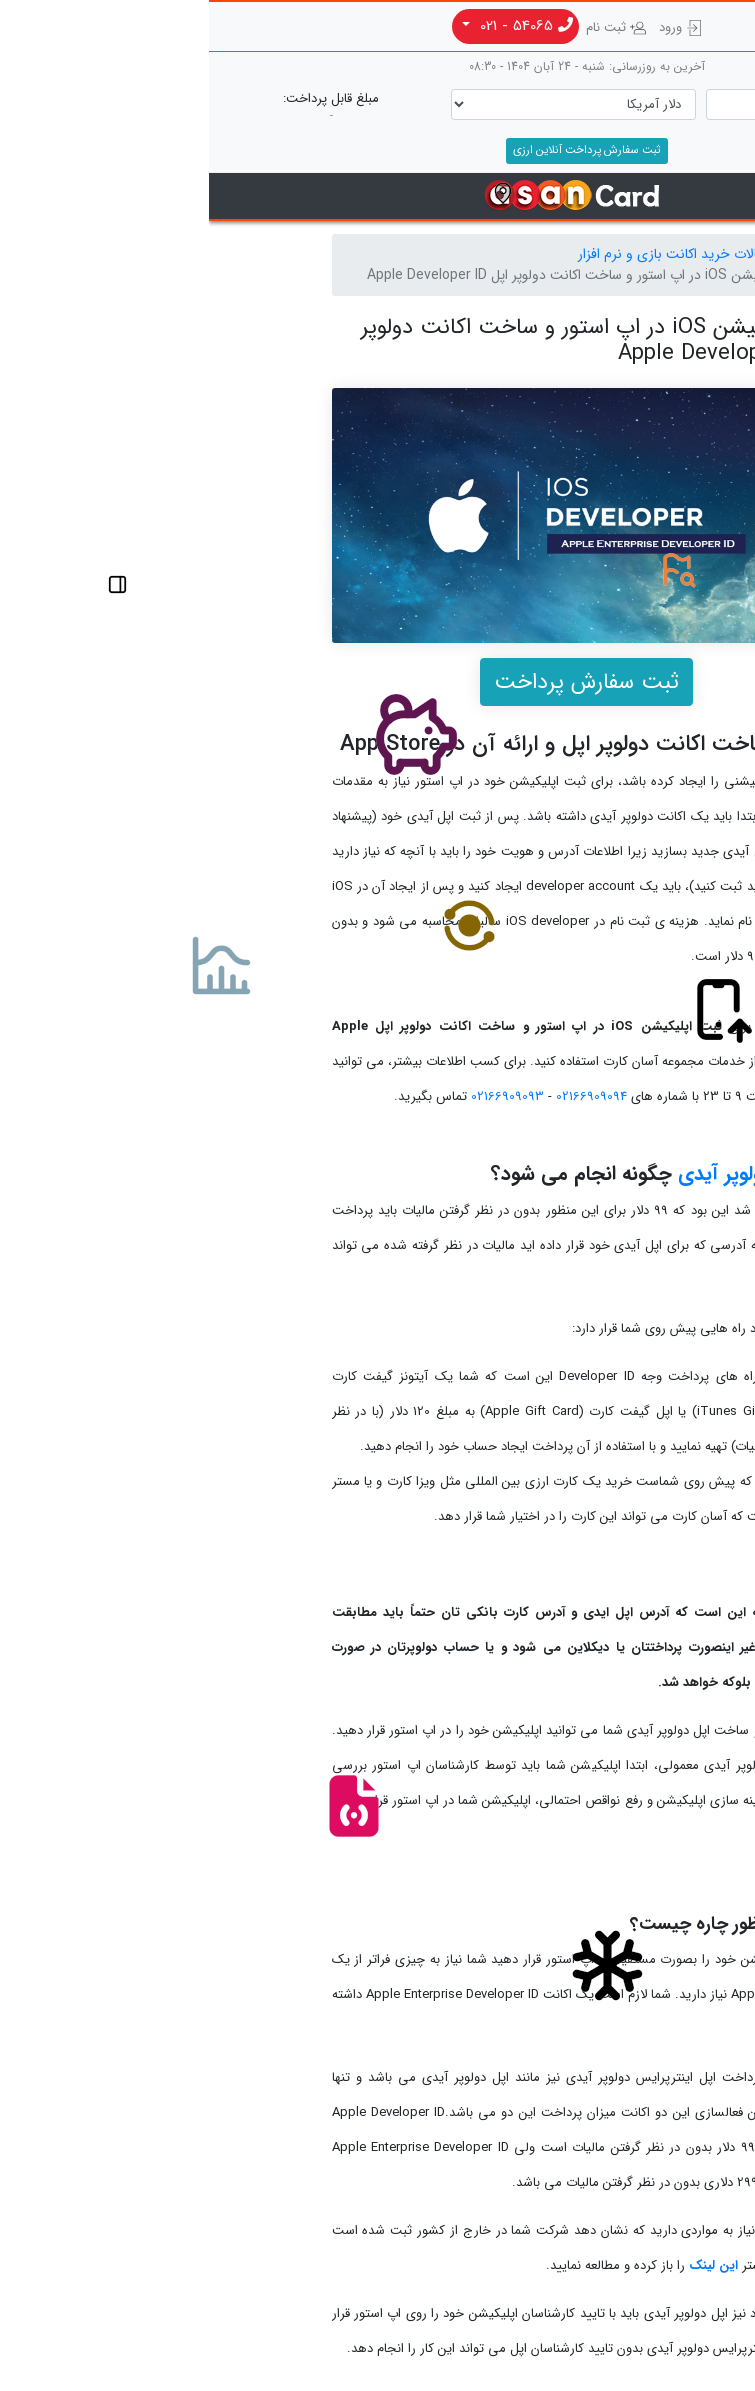 The width and height of the screenshot is (755, 2391). I want to click on view histogram or distribution chart, so click(221, 965).